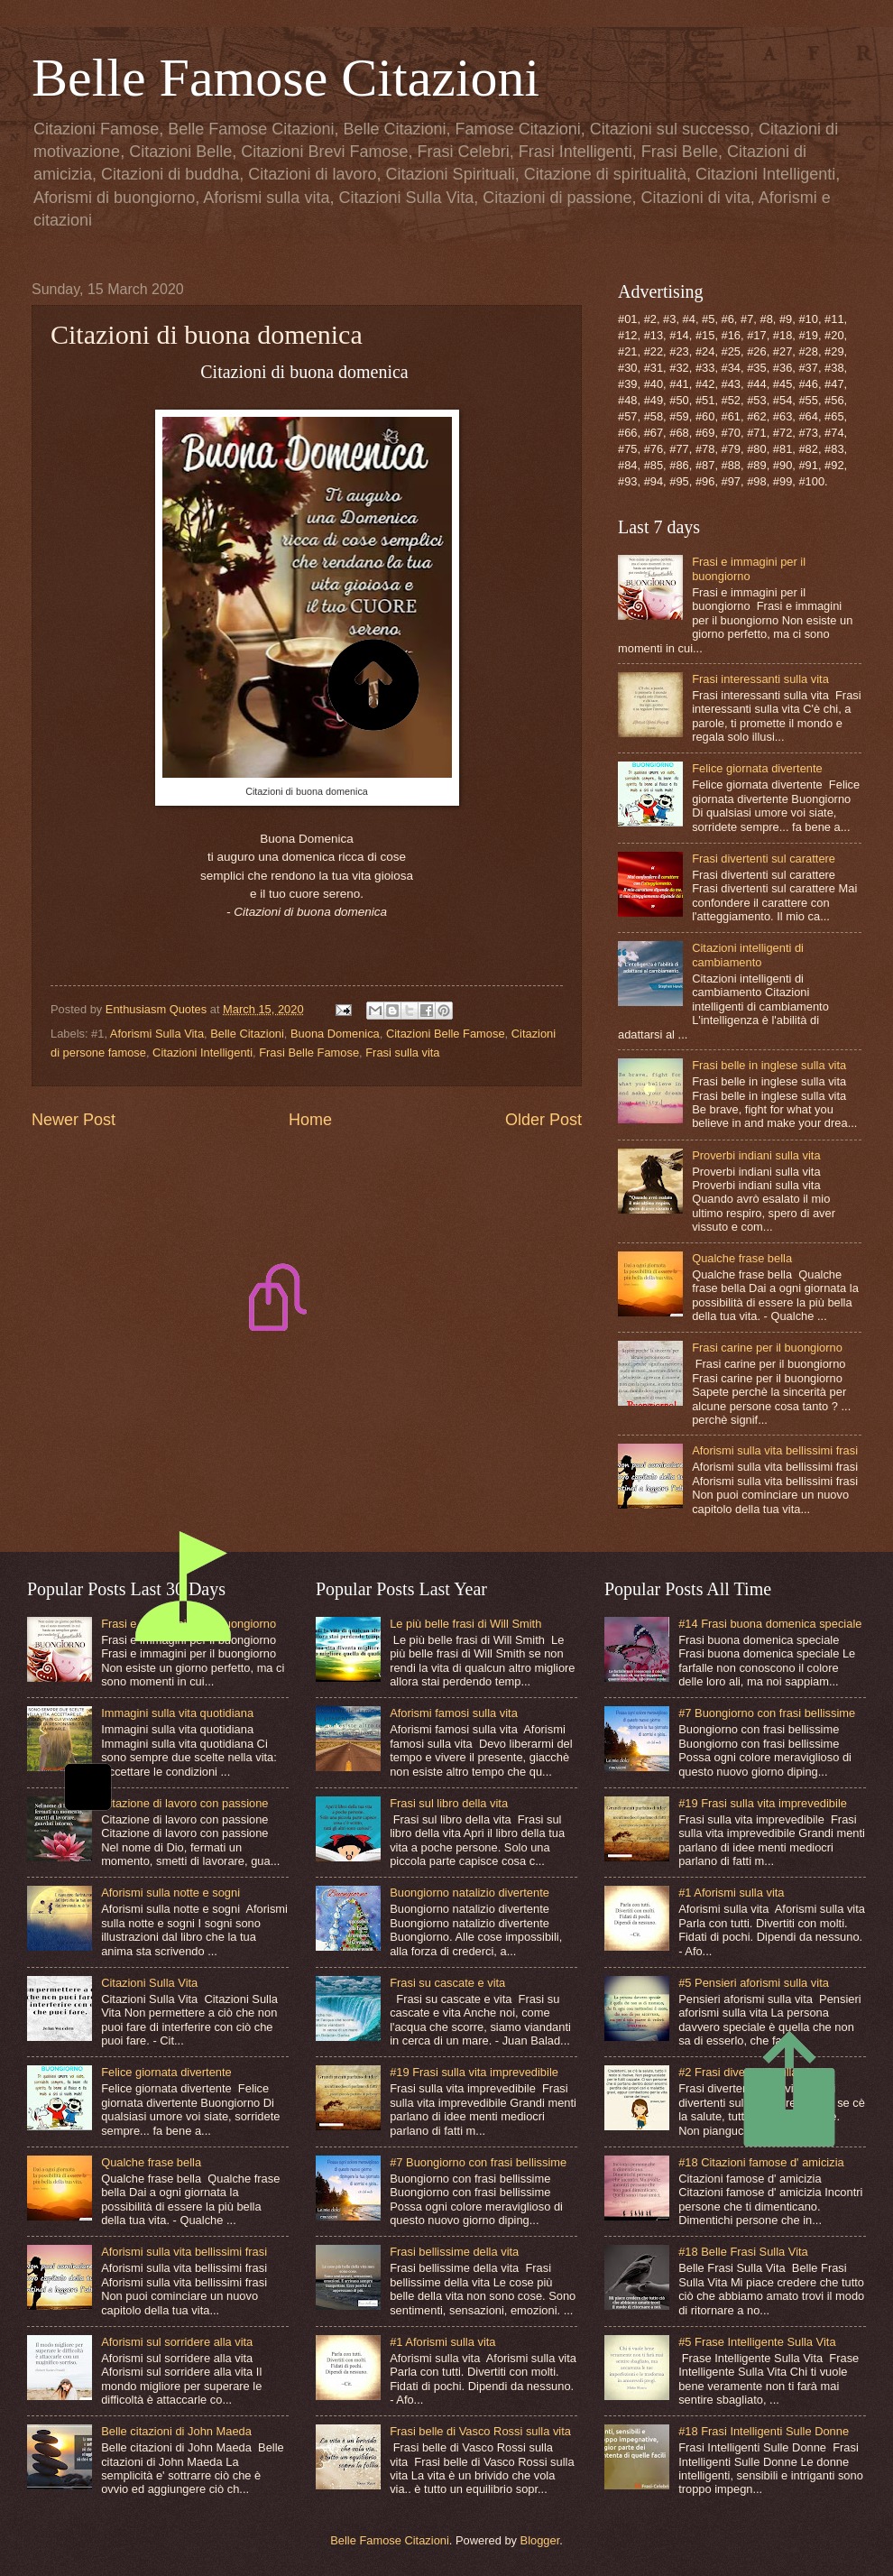 This screenshot has height=2576, width=893. Describe the element at coordinates (789, 2089) in the screenshot. I see `share this content` at that location.